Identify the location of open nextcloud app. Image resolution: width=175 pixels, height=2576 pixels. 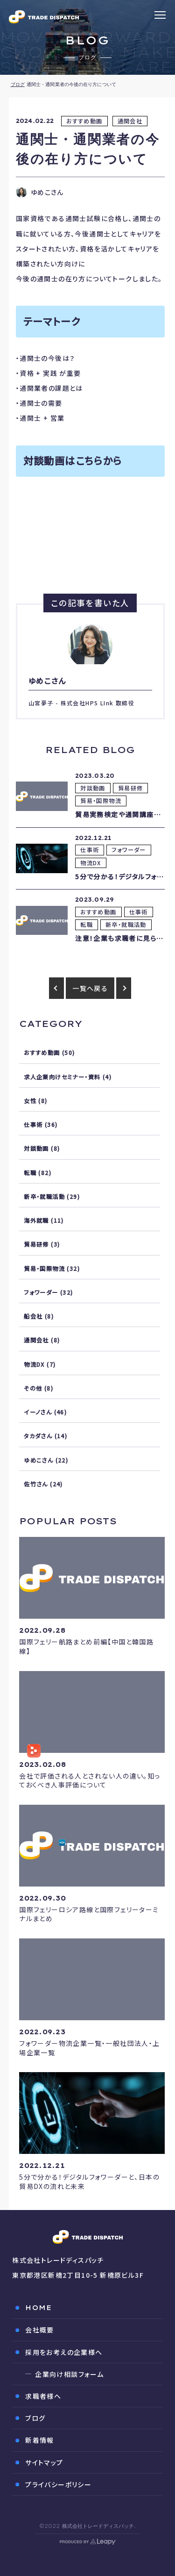
(62, 1843).